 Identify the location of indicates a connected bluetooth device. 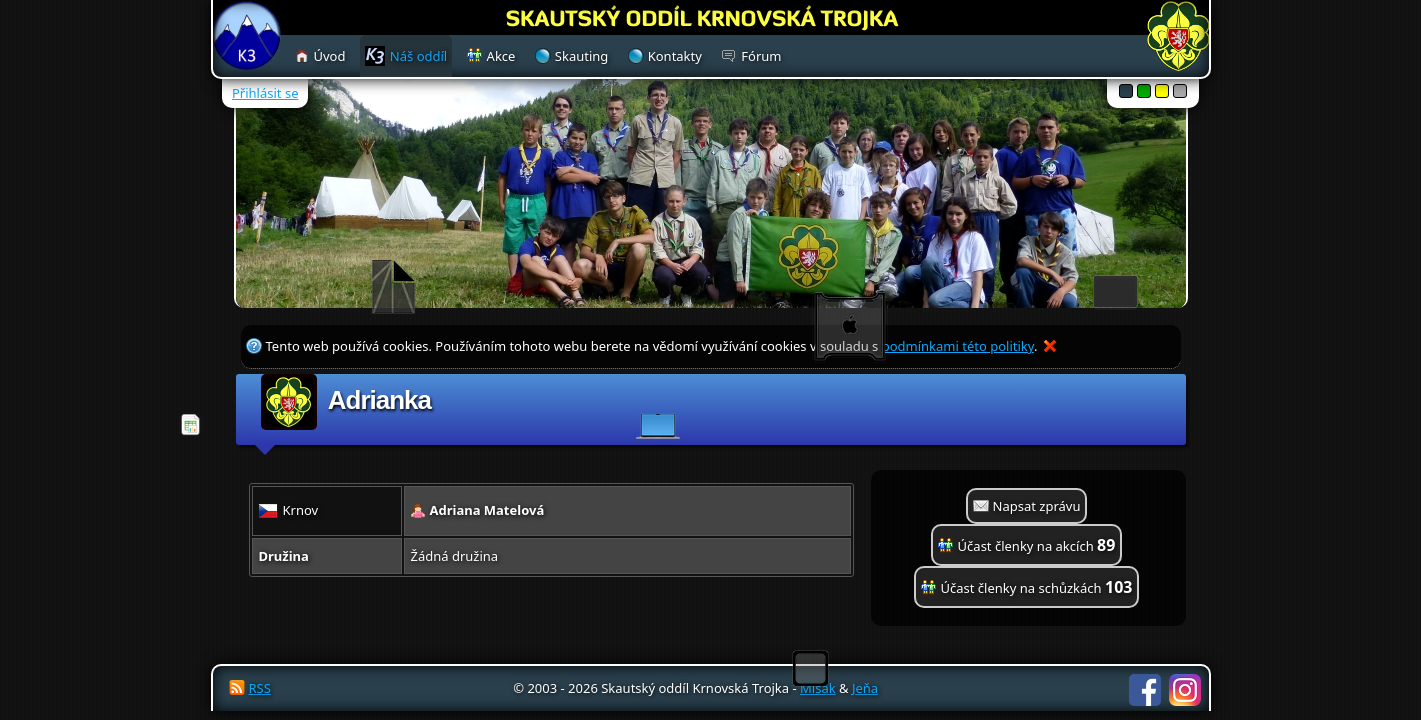
(1115, 291).